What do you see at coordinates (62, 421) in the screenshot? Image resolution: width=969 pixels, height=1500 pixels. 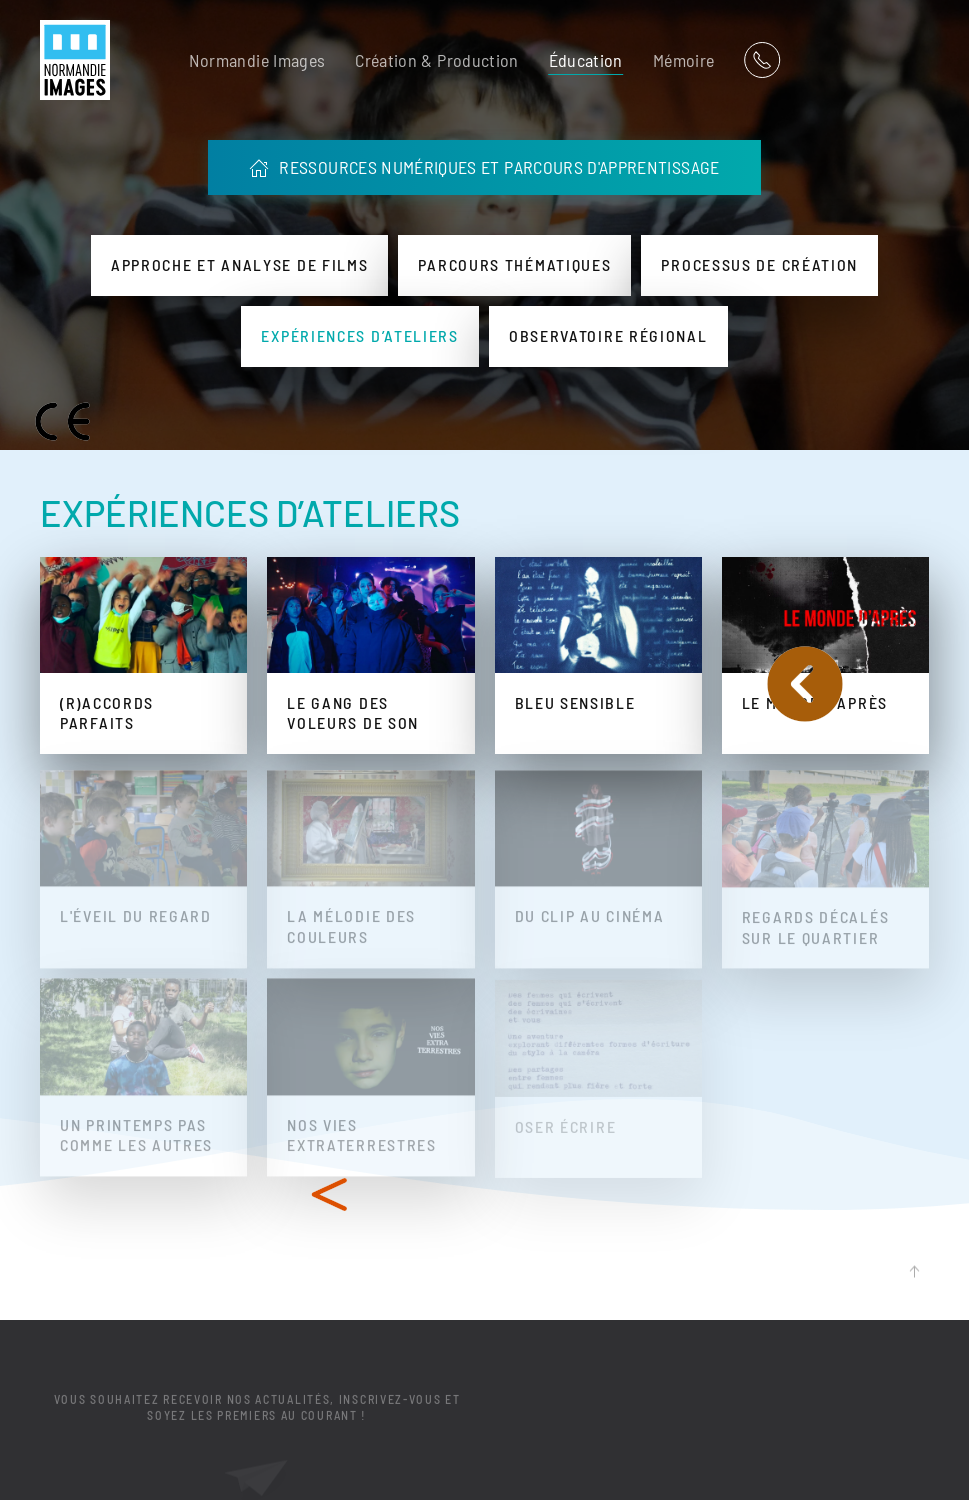 I see `indicates CE marking / European conformity certification` at bounding box center [62, 421].